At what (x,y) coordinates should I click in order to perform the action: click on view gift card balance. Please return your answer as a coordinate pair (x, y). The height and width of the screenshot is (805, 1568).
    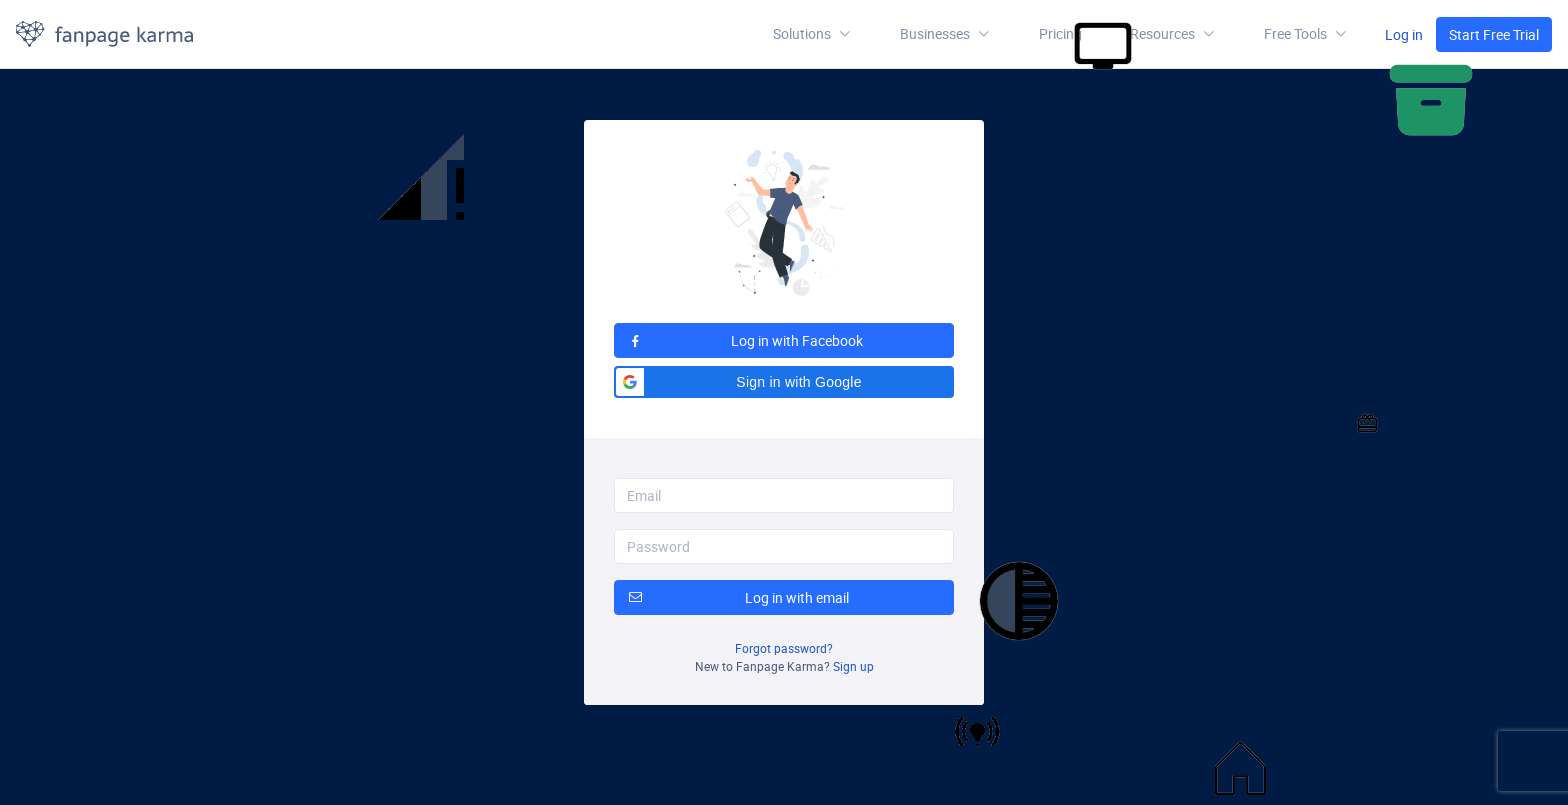
    Looking at the image, I should click on (1367, 423).